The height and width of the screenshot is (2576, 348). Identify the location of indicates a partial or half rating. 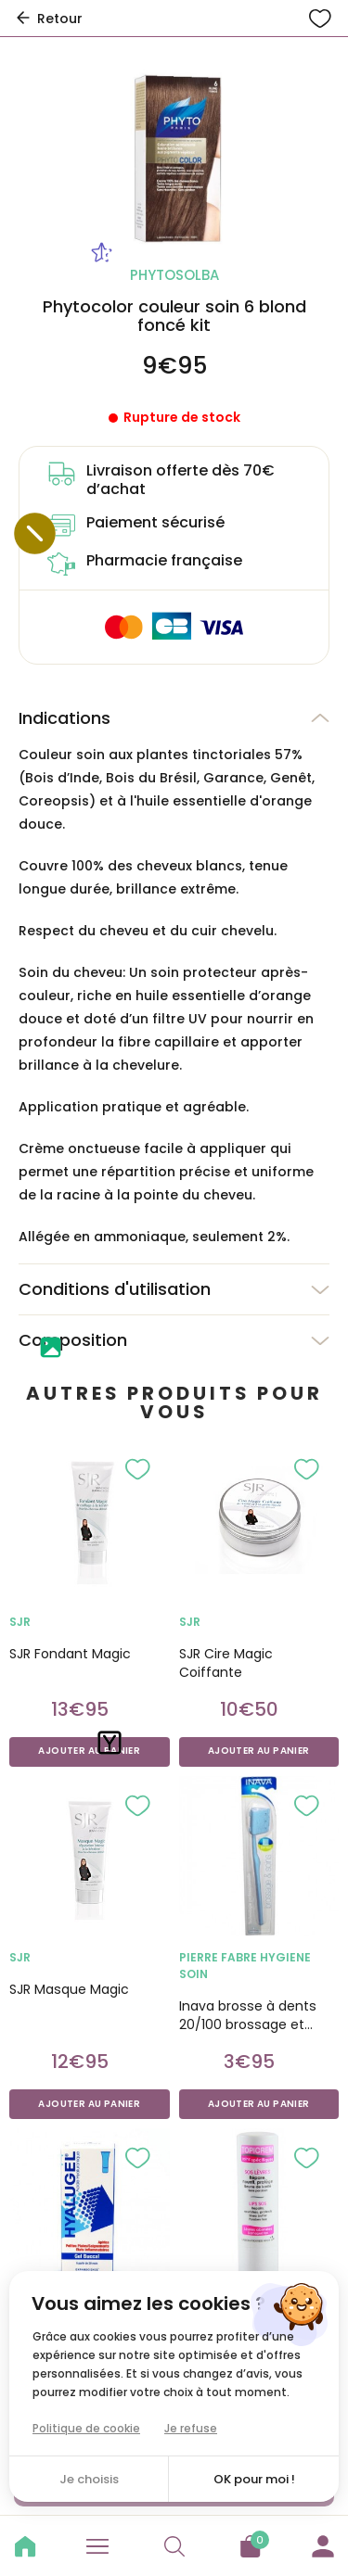
(101, 252).